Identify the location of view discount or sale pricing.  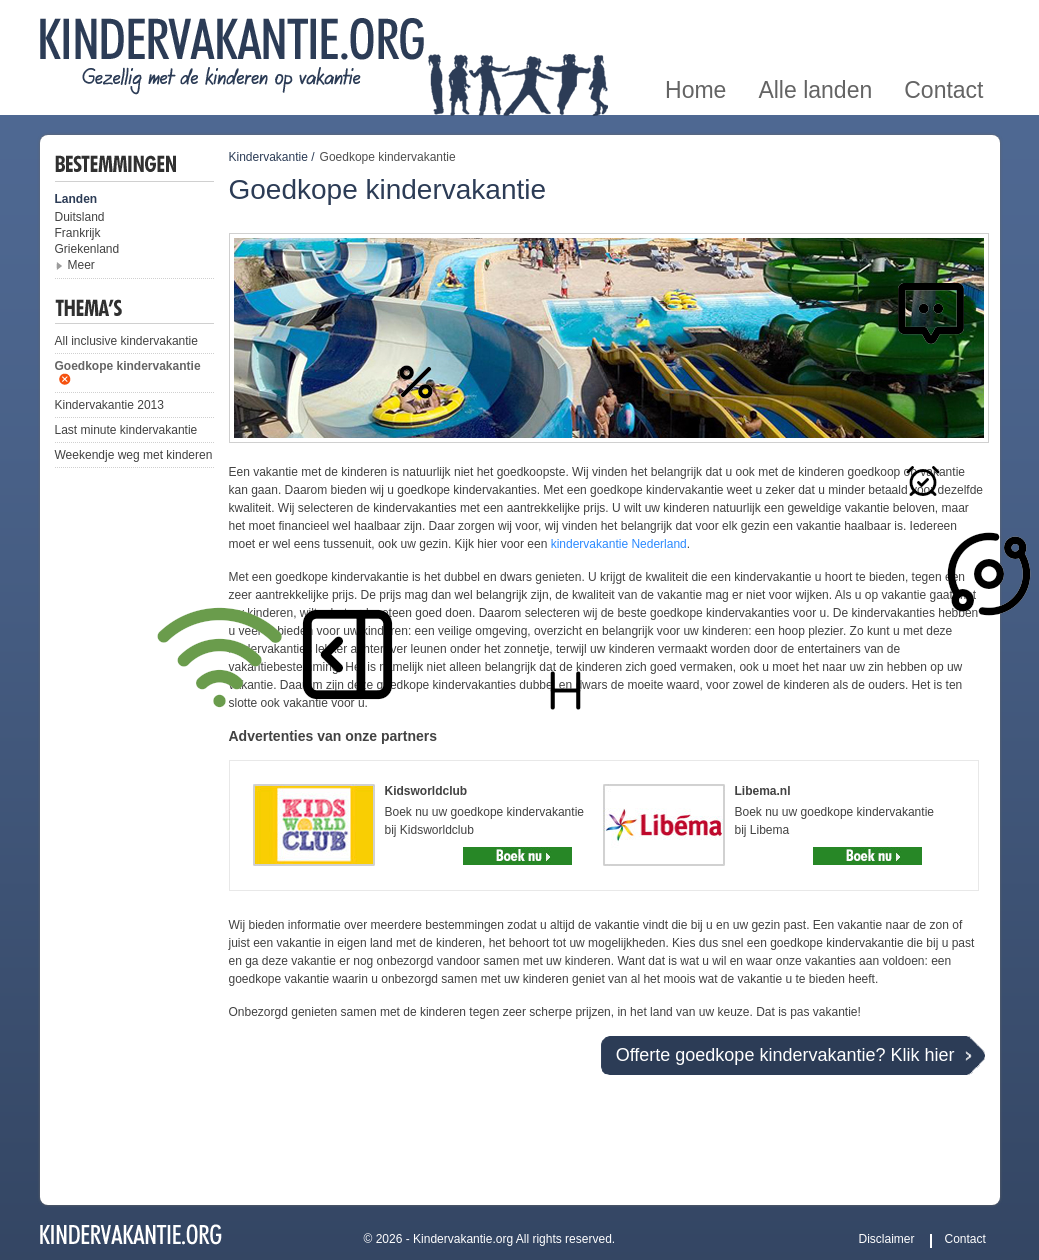
(416, 382).